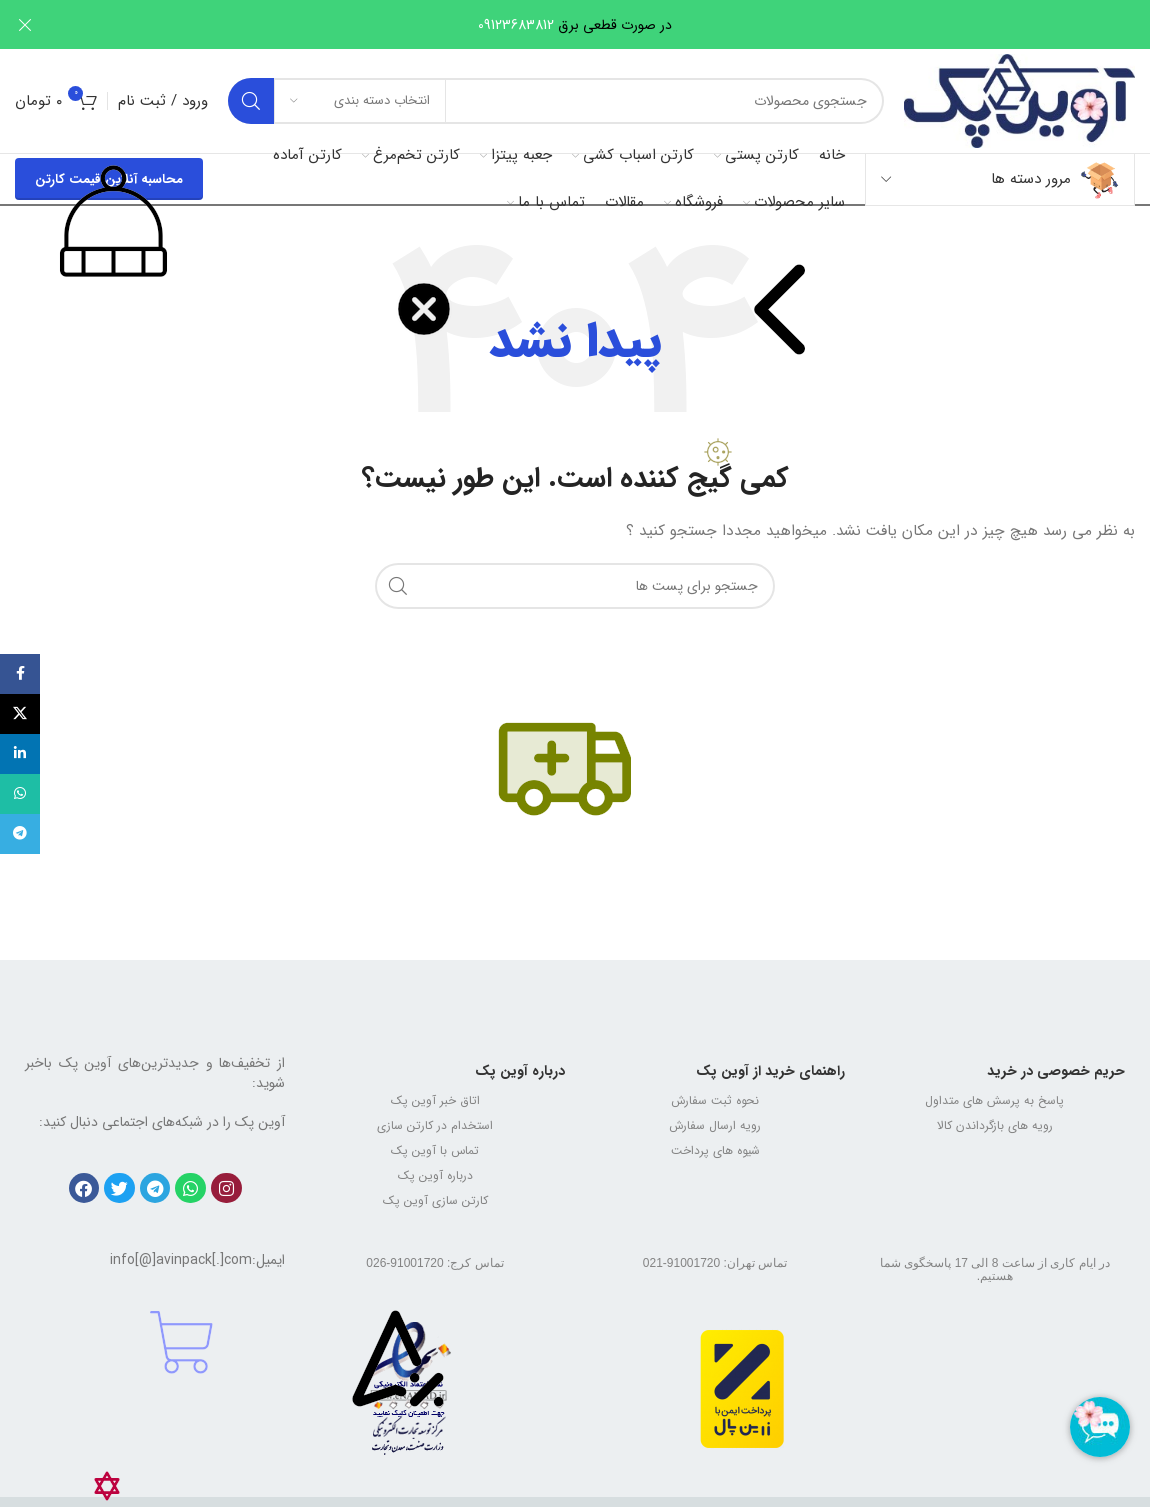 The height and width of the screenshot is (1507, 1150). Describe the element at coordinates (182, 1343) in the screenshot. I see `view your shopping cart` at that location.